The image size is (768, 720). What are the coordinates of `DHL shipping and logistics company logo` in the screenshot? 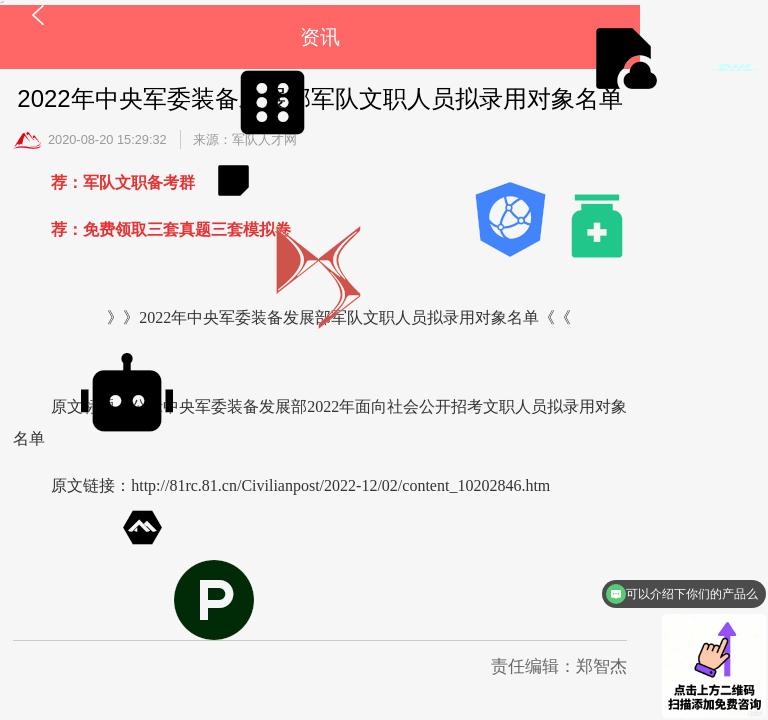 It's located at (735, 67).